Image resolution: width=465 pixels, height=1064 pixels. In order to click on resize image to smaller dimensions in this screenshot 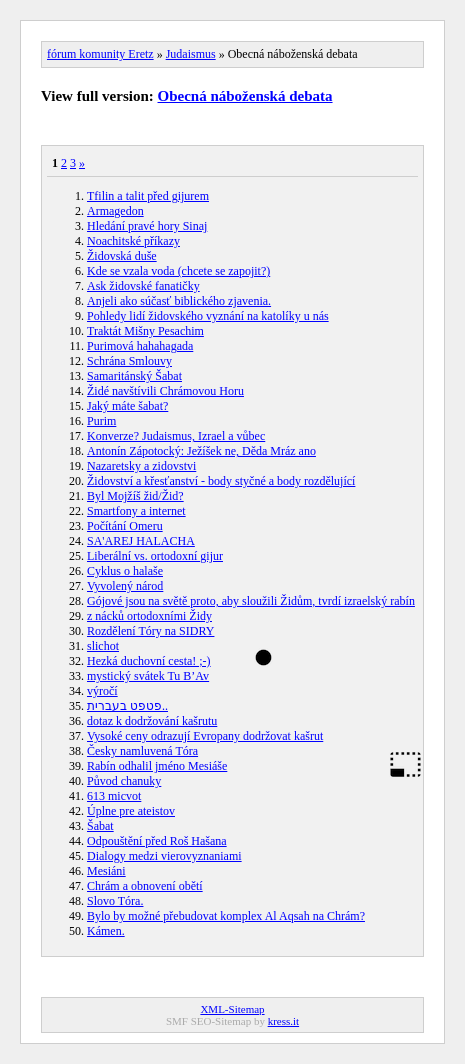, I will do `click(405, 764)`.